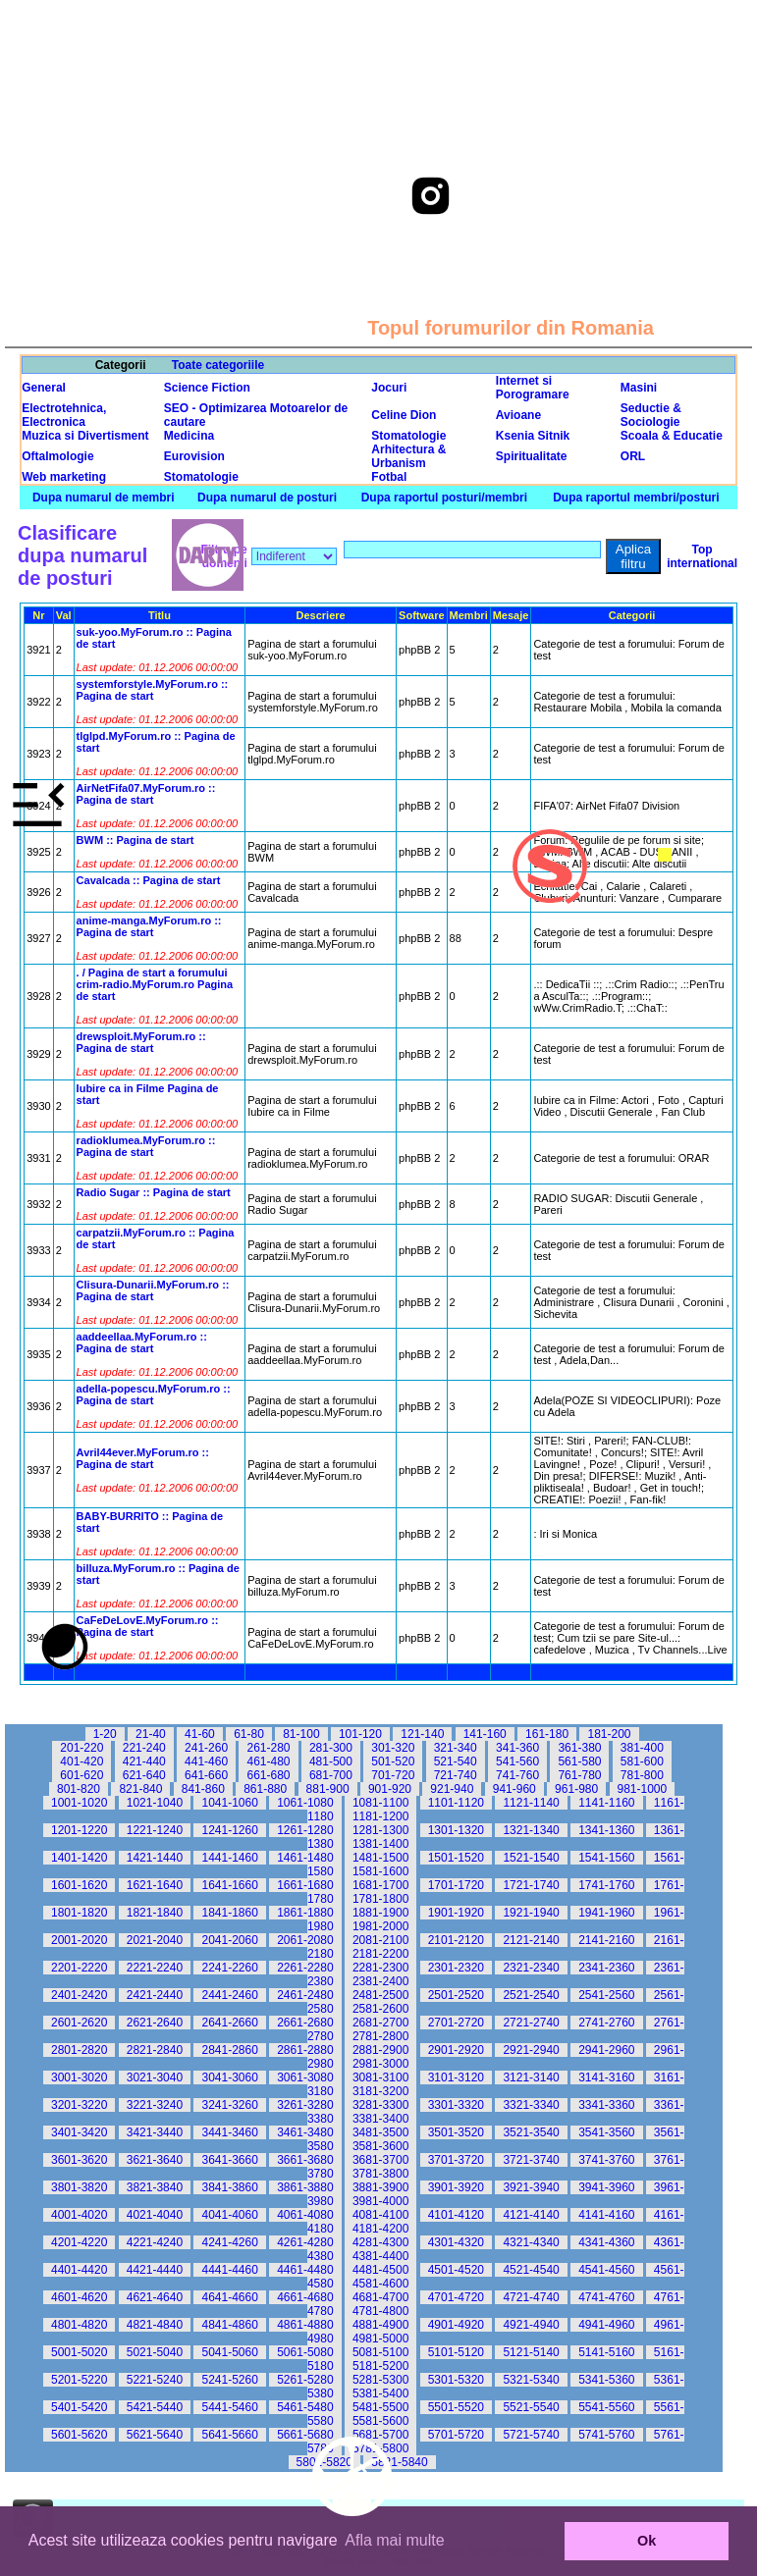 The image size is (757, 2576). What do you see at coordinates (37, 805) in the screenshot?
I see `collapse the sidebar menu` at bounding box center [37, 805].